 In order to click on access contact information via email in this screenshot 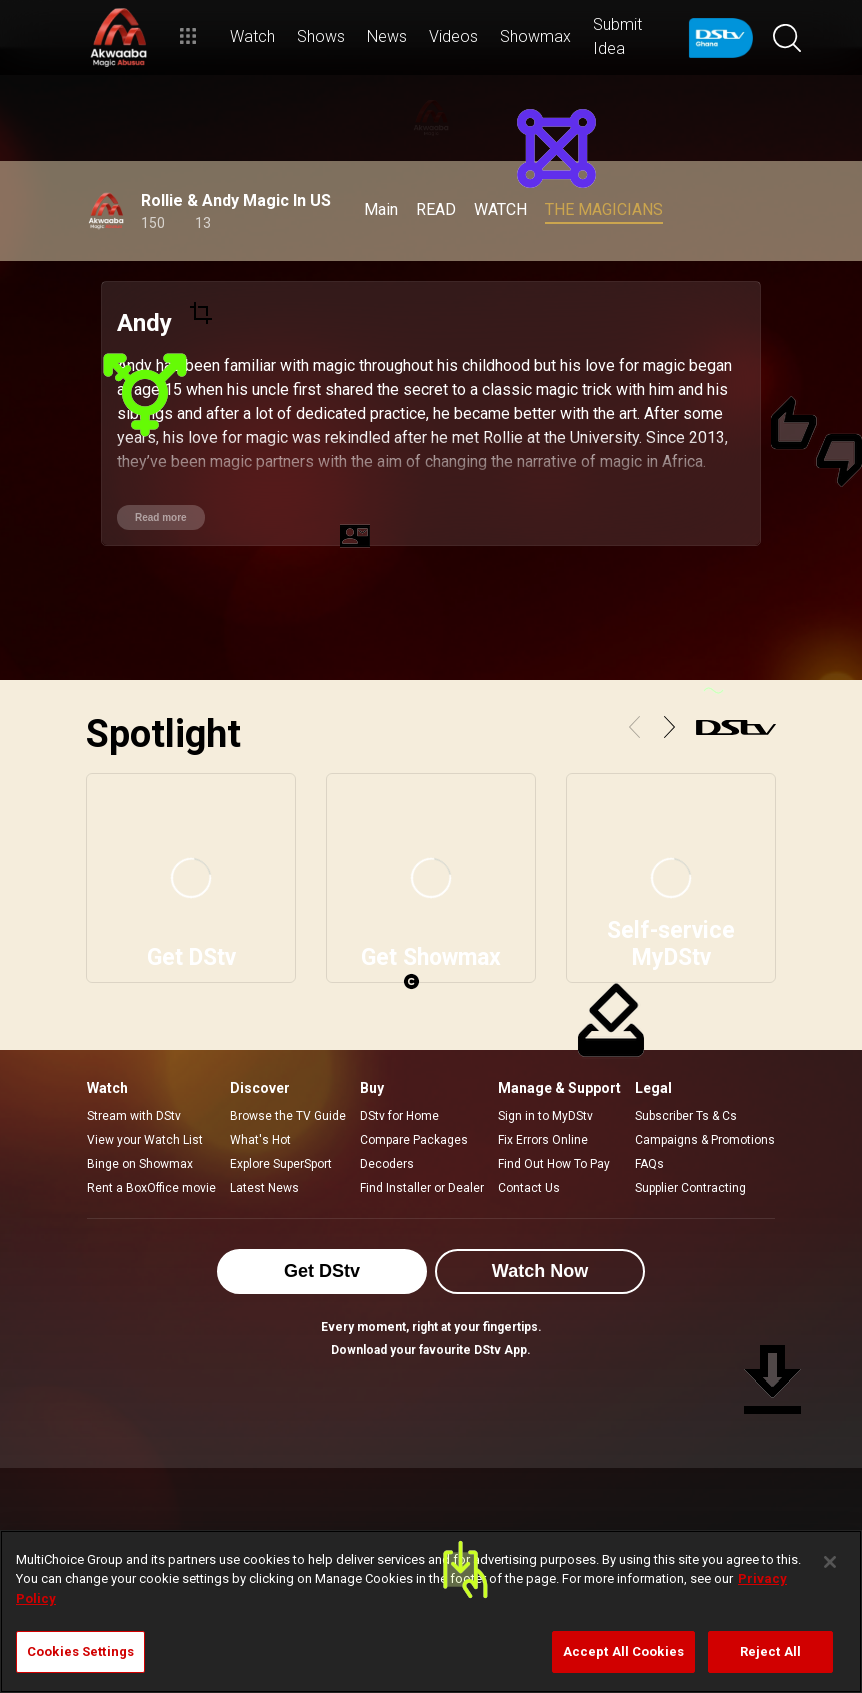, I will do `click(355, 536)`.